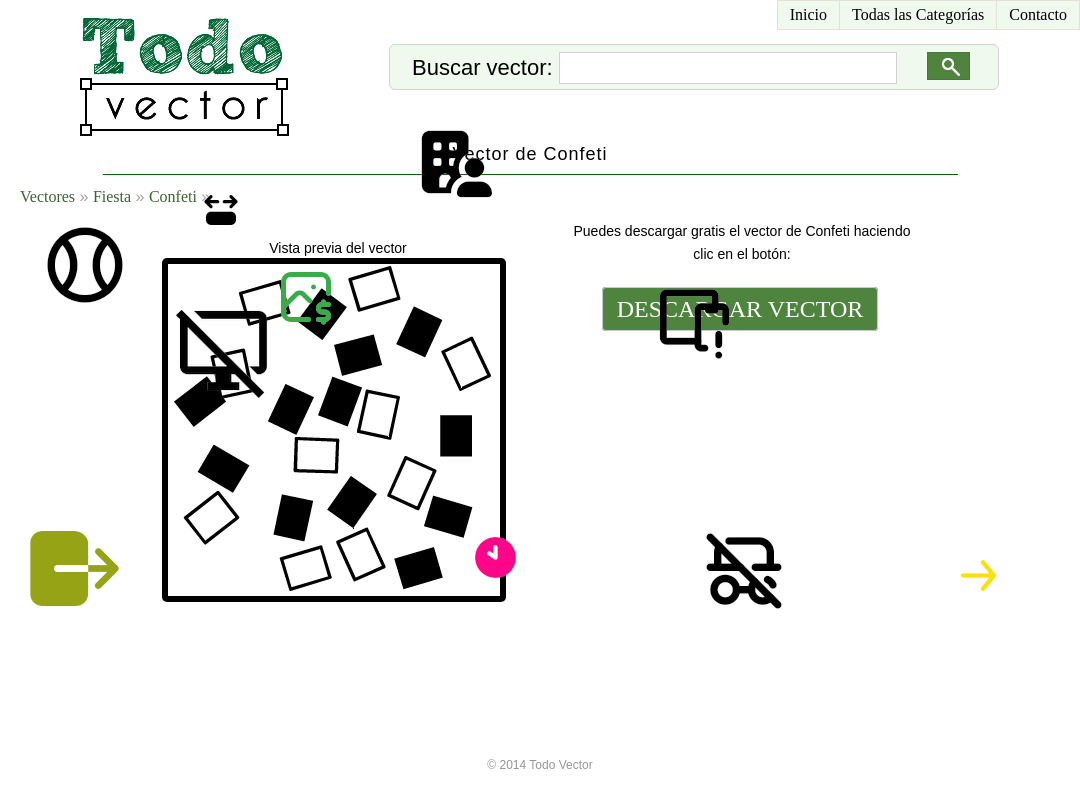  I want to click on log out of your account, so click(74, 568).